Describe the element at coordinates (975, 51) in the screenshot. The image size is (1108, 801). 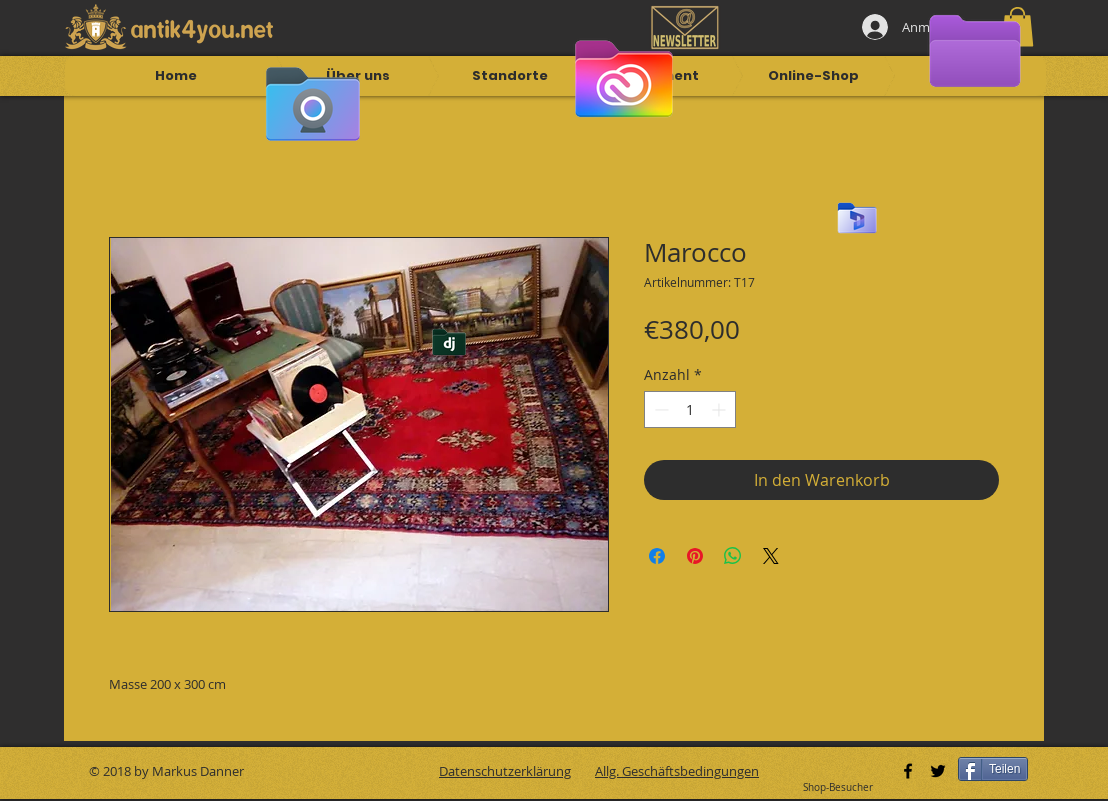
I see `open folder containing files` at that location.